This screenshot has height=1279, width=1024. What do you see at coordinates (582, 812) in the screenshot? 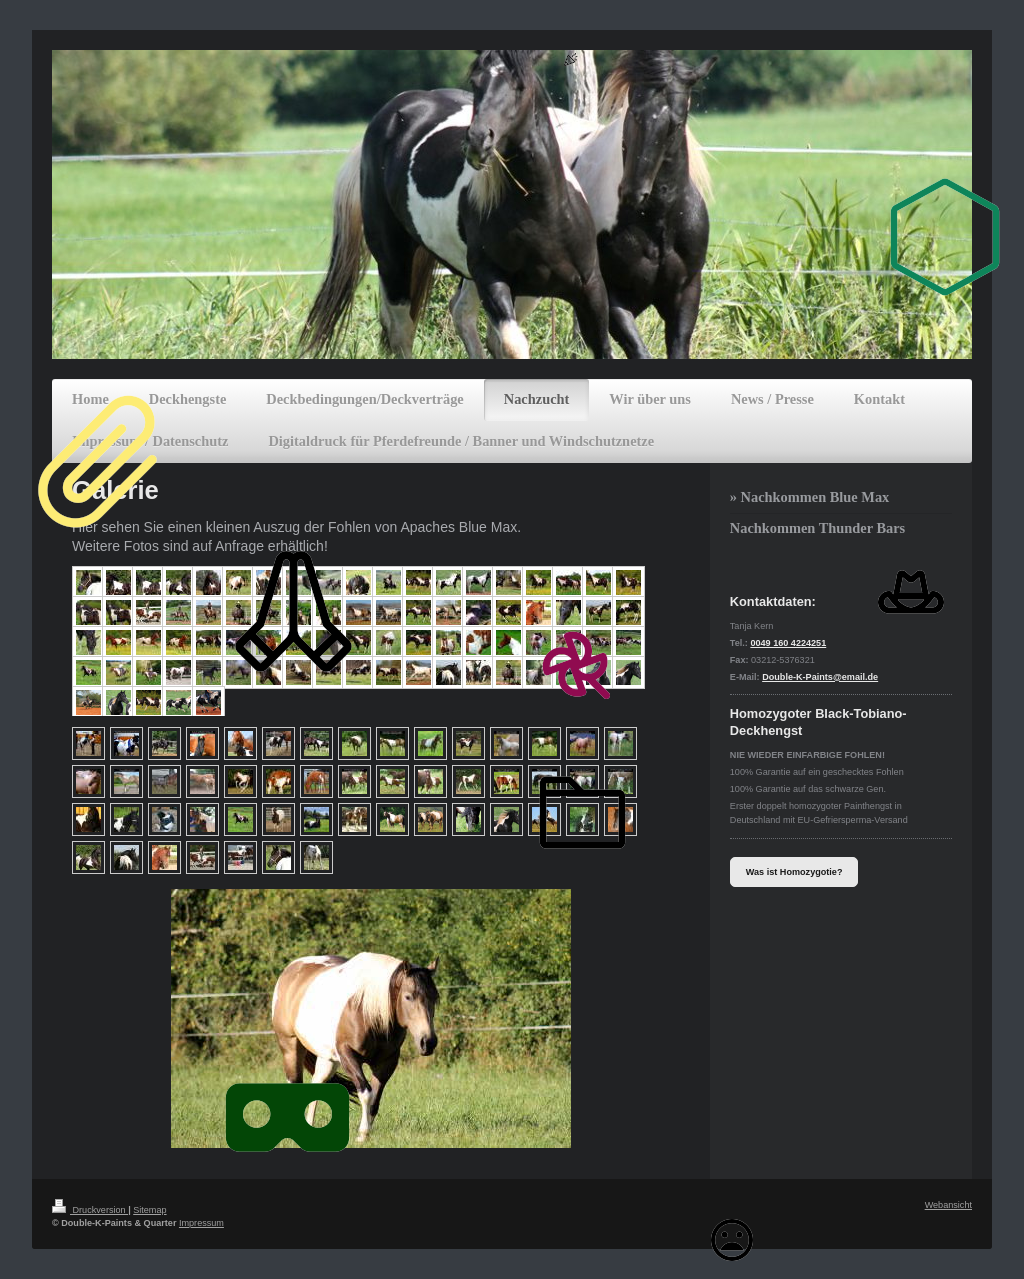
I see `open folder to view files` at bounding box center [582, 812].